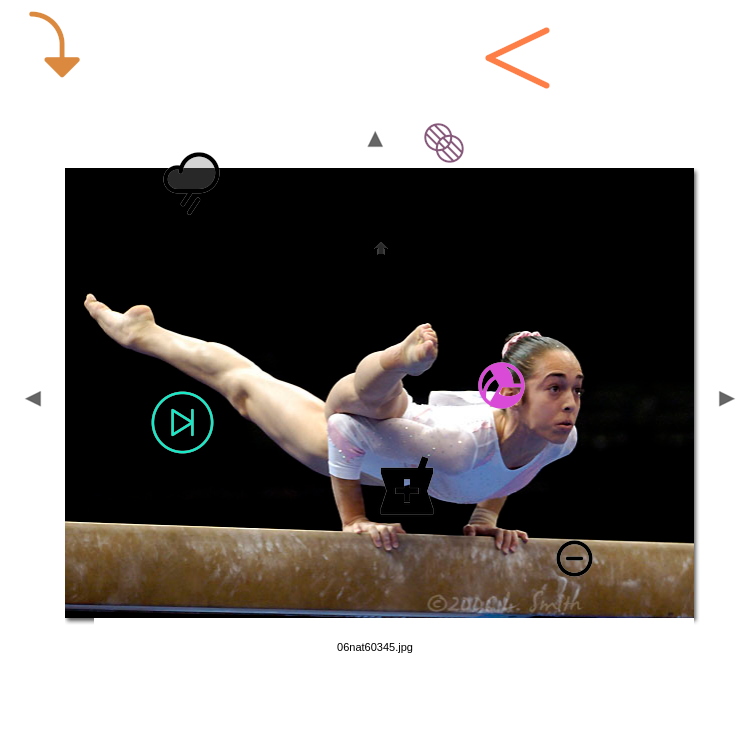 Image resolution: width=750 pixels, height=738 pixels. Describe the element at coordinates (182, 422) in the screenshot. I see `skip to the next track` at that location.